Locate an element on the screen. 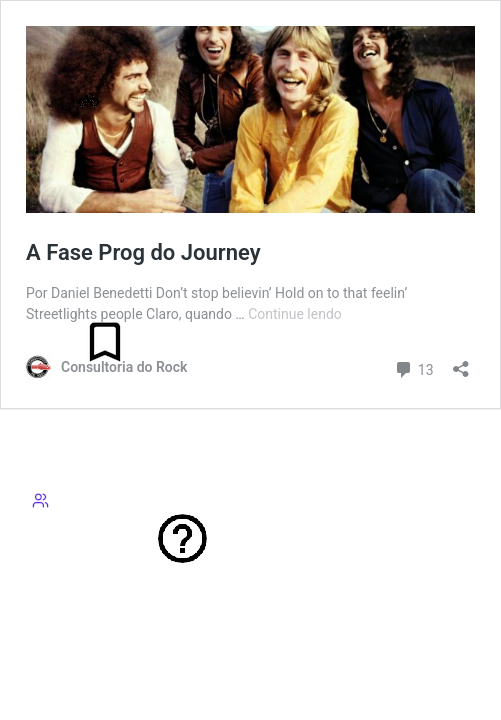 This screenshot has height=720, width=501. view nearby bike routes or cycling directions is located at coordinates (88, 99).